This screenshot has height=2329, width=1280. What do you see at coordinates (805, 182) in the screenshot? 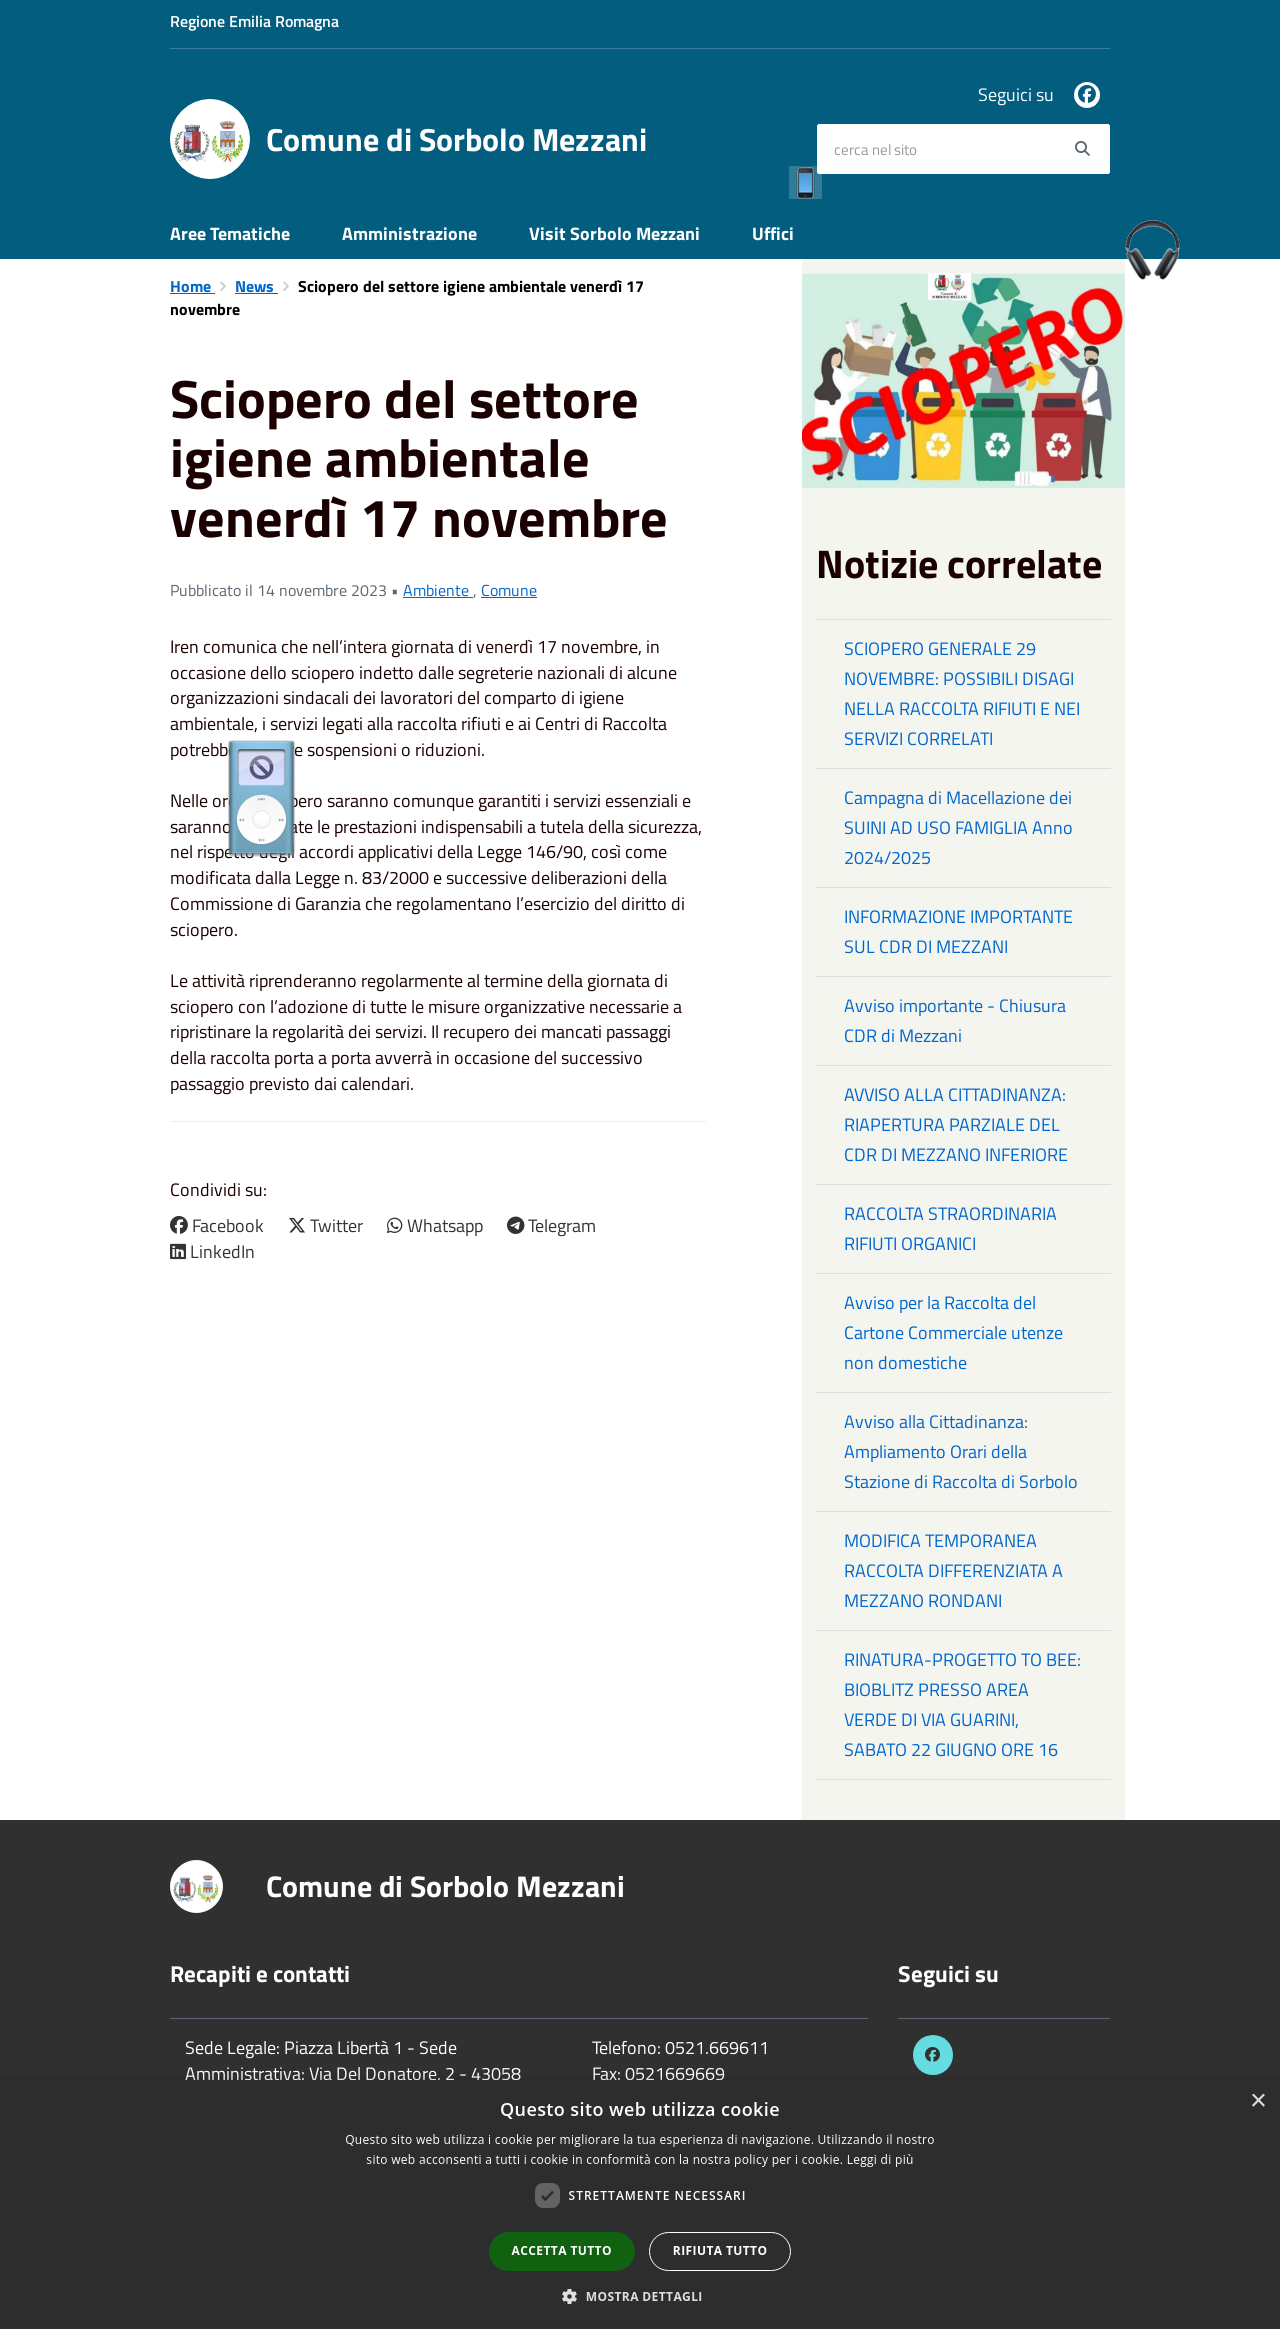
I see `indicates a connected iPhone device` at bounding box center [805, 182].